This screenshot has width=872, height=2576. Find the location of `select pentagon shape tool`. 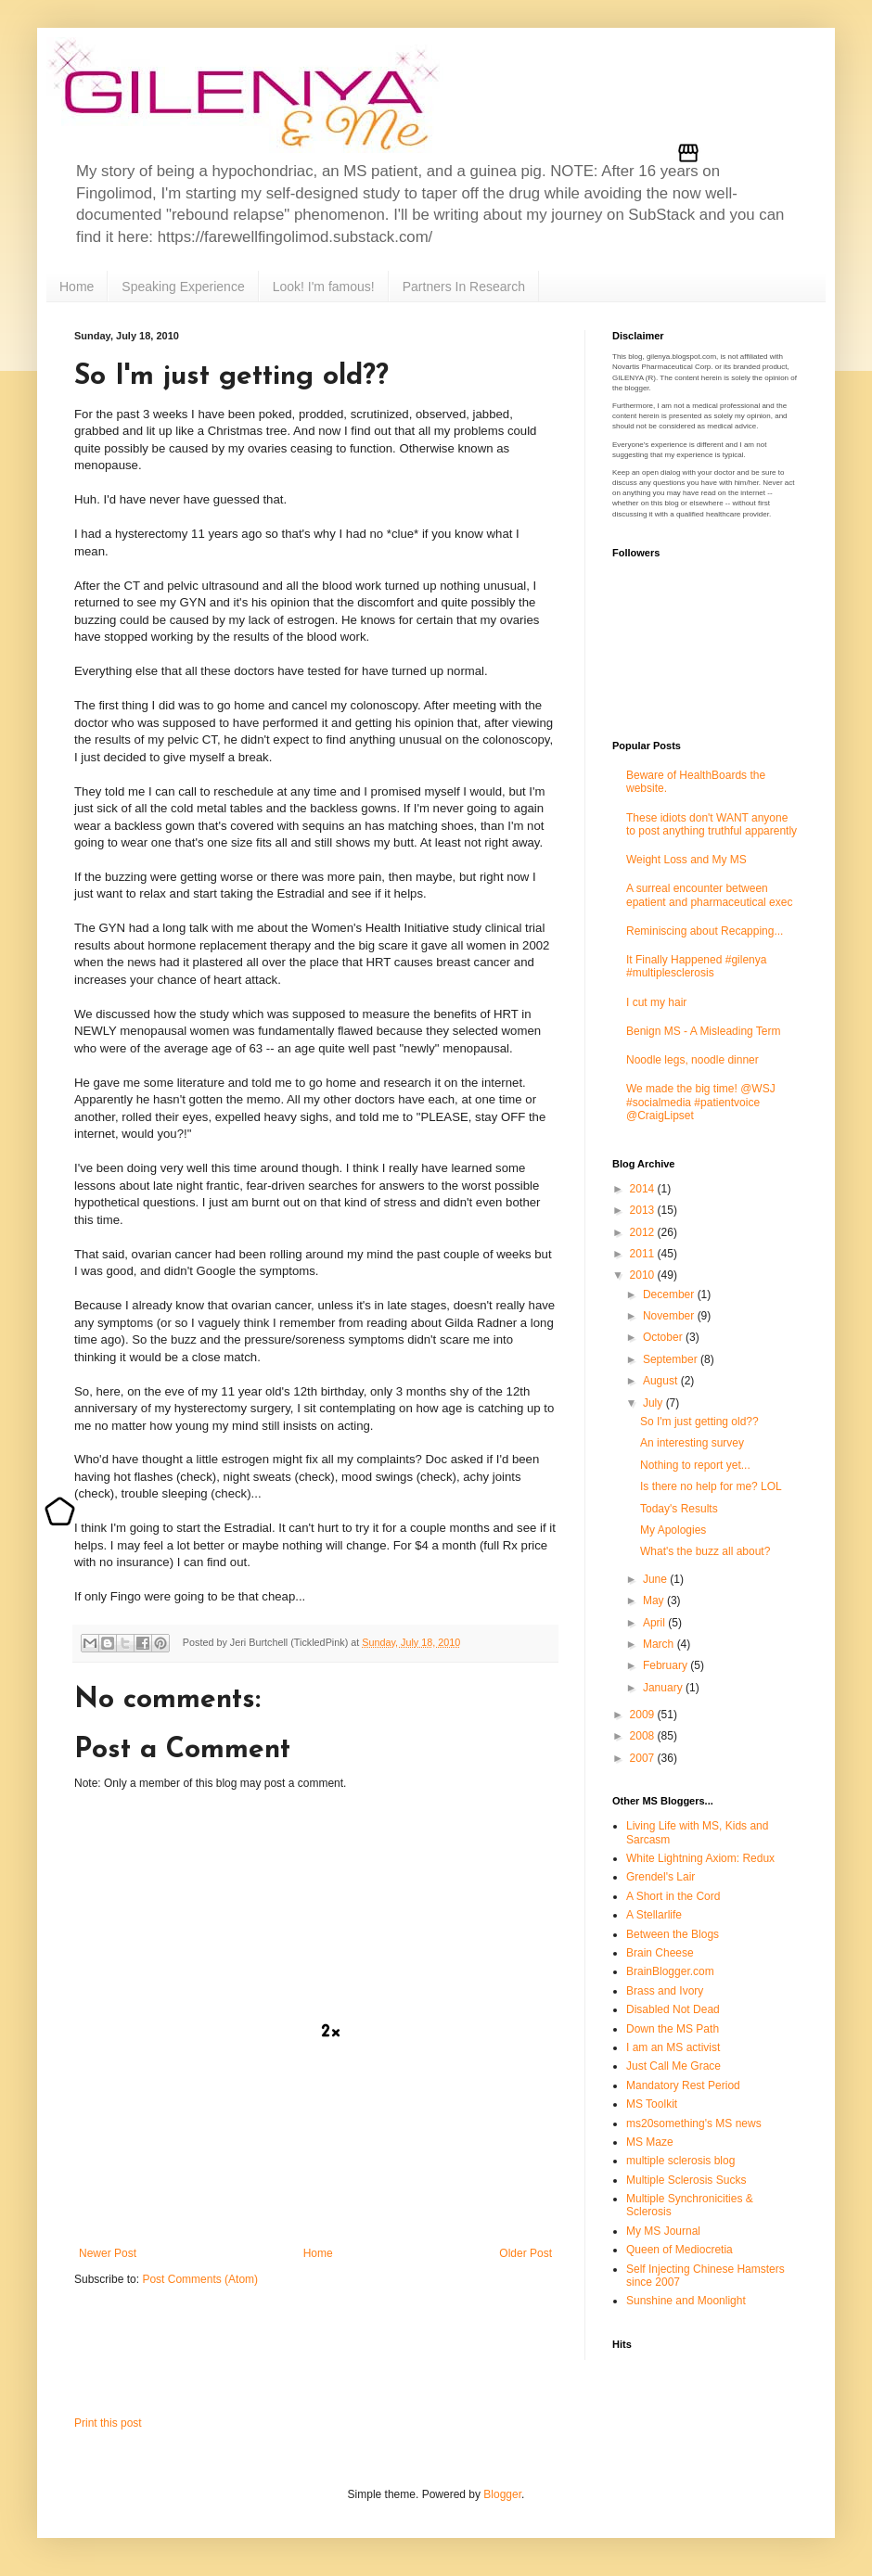

select pentagon shape tool is located at coordinates (59, 1511).